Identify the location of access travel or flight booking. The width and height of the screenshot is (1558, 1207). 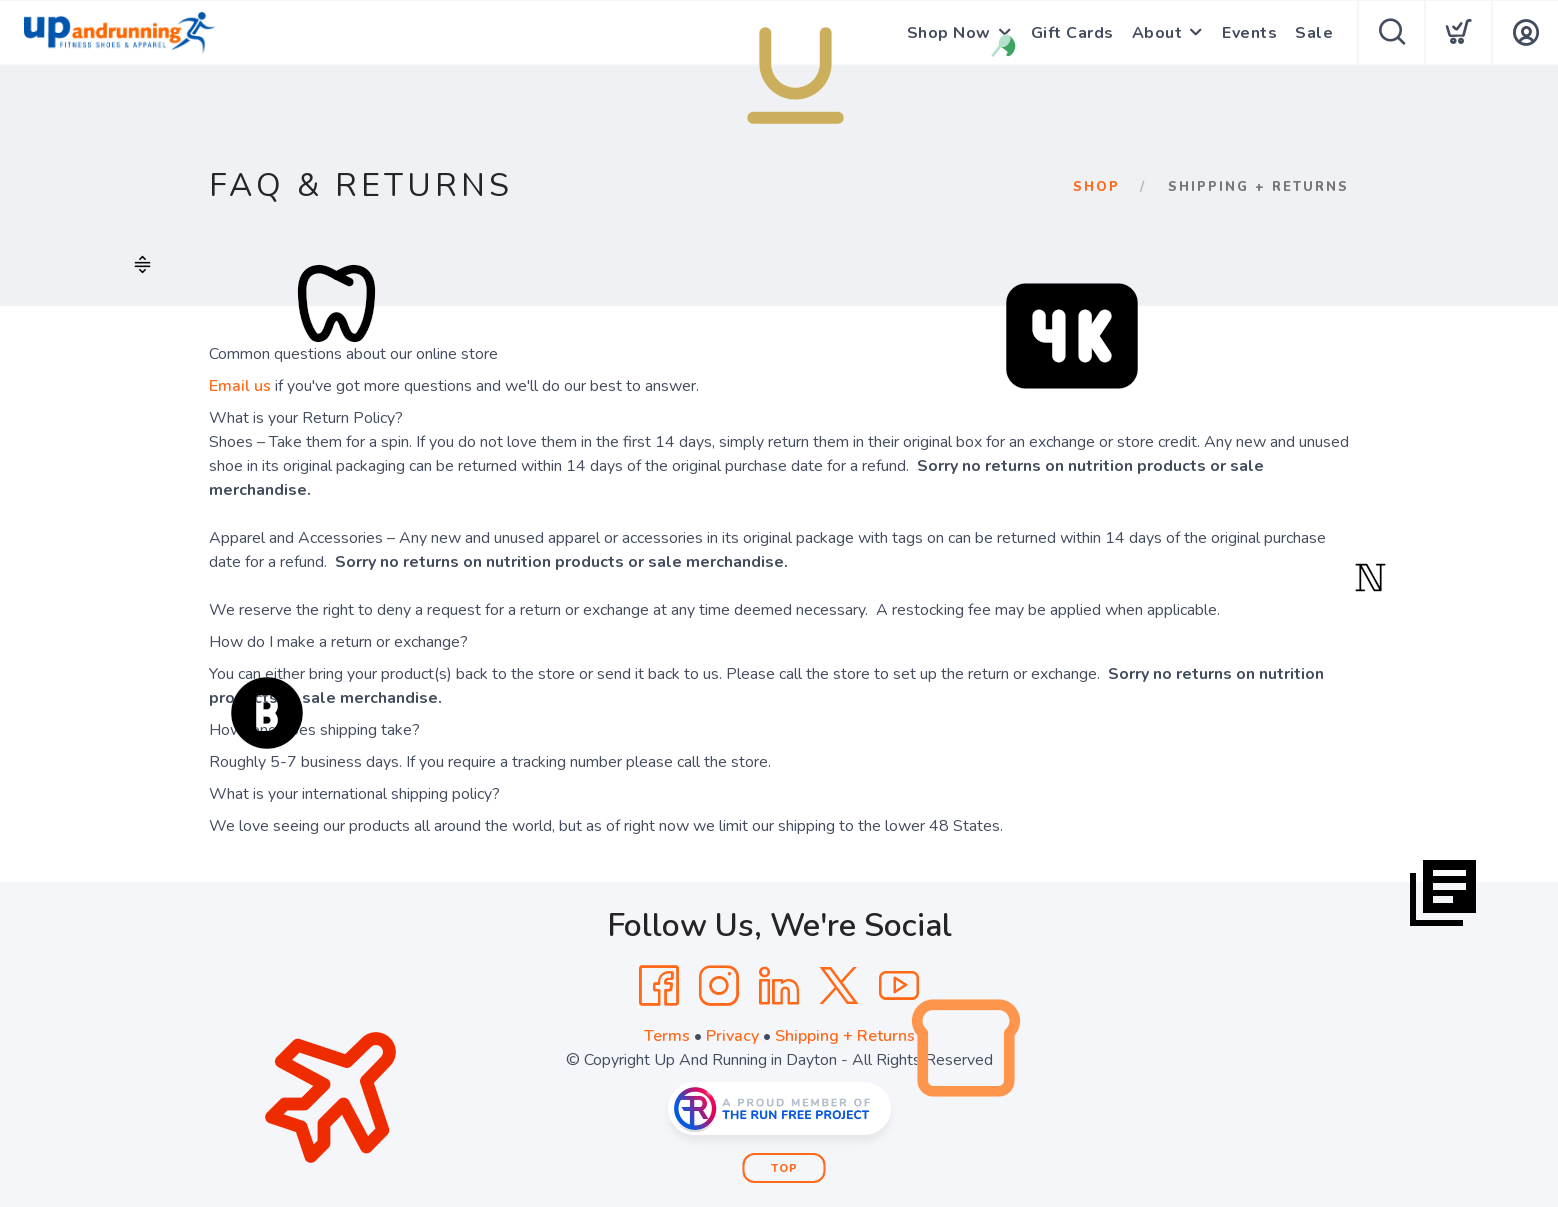
(330, 1097).